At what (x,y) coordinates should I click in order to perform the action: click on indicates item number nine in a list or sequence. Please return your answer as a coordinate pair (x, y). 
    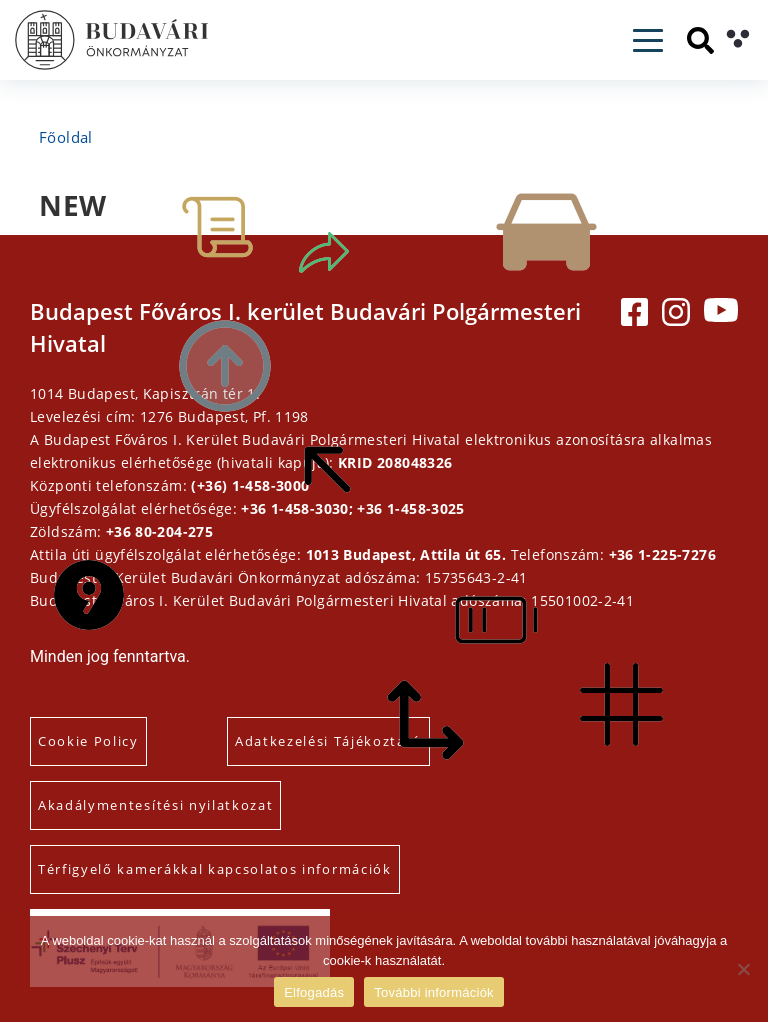
    Looking at the image, I should click on (89, 595).